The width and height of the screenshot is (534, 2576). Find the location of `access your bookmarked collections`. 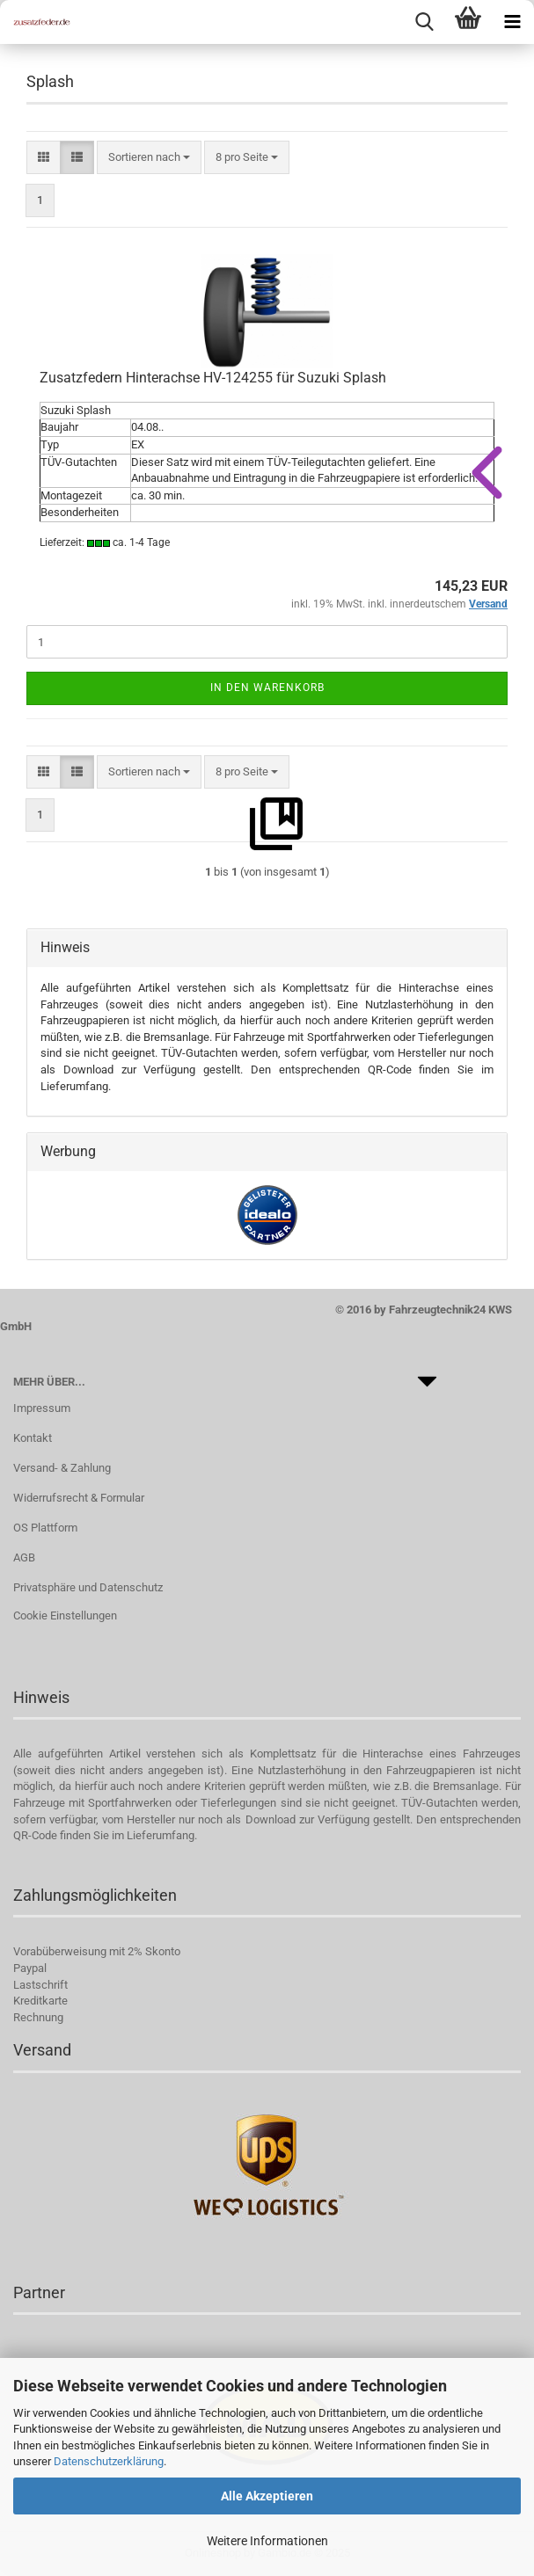

access your bookmarked collections is located at coordinates (276, 824).